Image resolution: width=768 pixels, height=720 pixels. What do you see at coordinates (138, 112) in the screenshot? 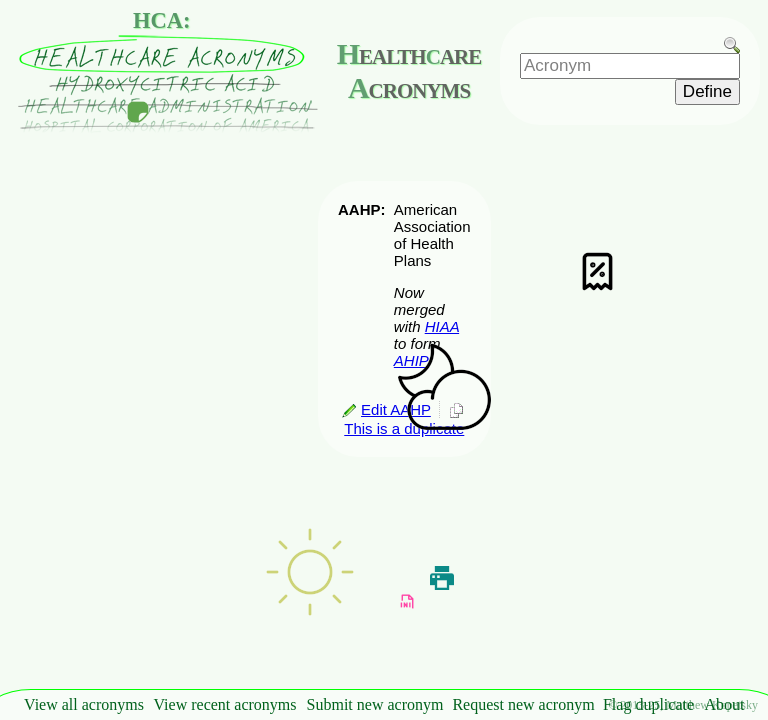
I see `add a sticker to your message` at bounding box center [138, 112].